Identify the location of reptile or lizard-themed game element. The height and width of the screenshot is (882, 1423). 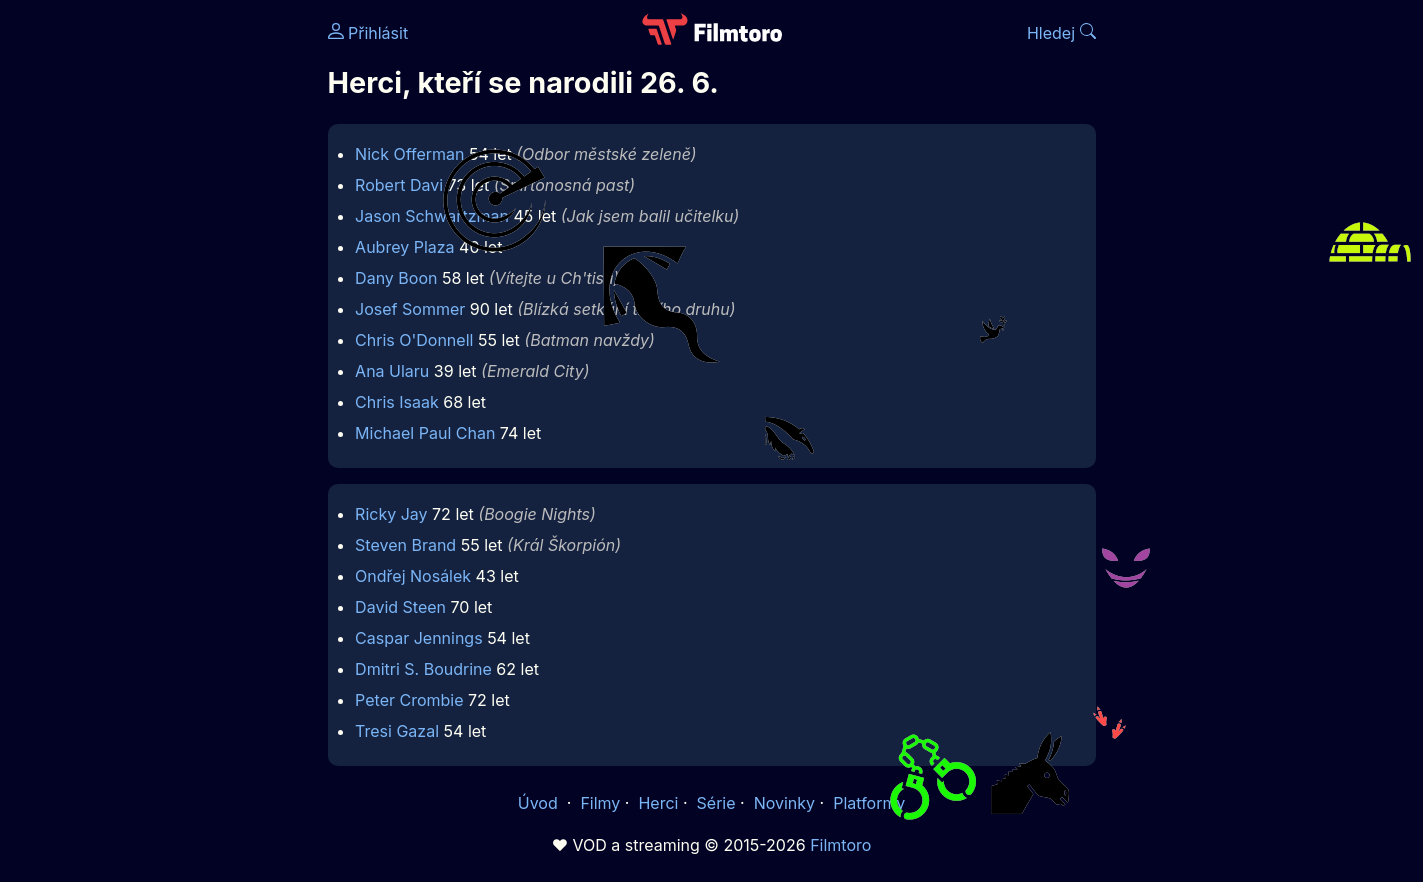
(661, 303).